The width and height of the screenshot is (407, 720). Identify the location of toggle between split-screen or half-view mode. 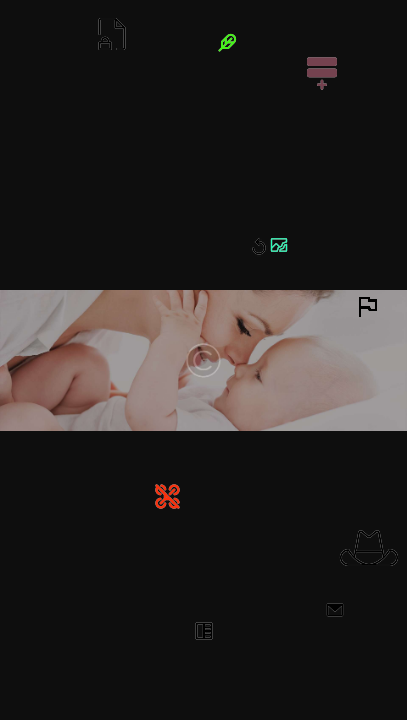
(204, 631).